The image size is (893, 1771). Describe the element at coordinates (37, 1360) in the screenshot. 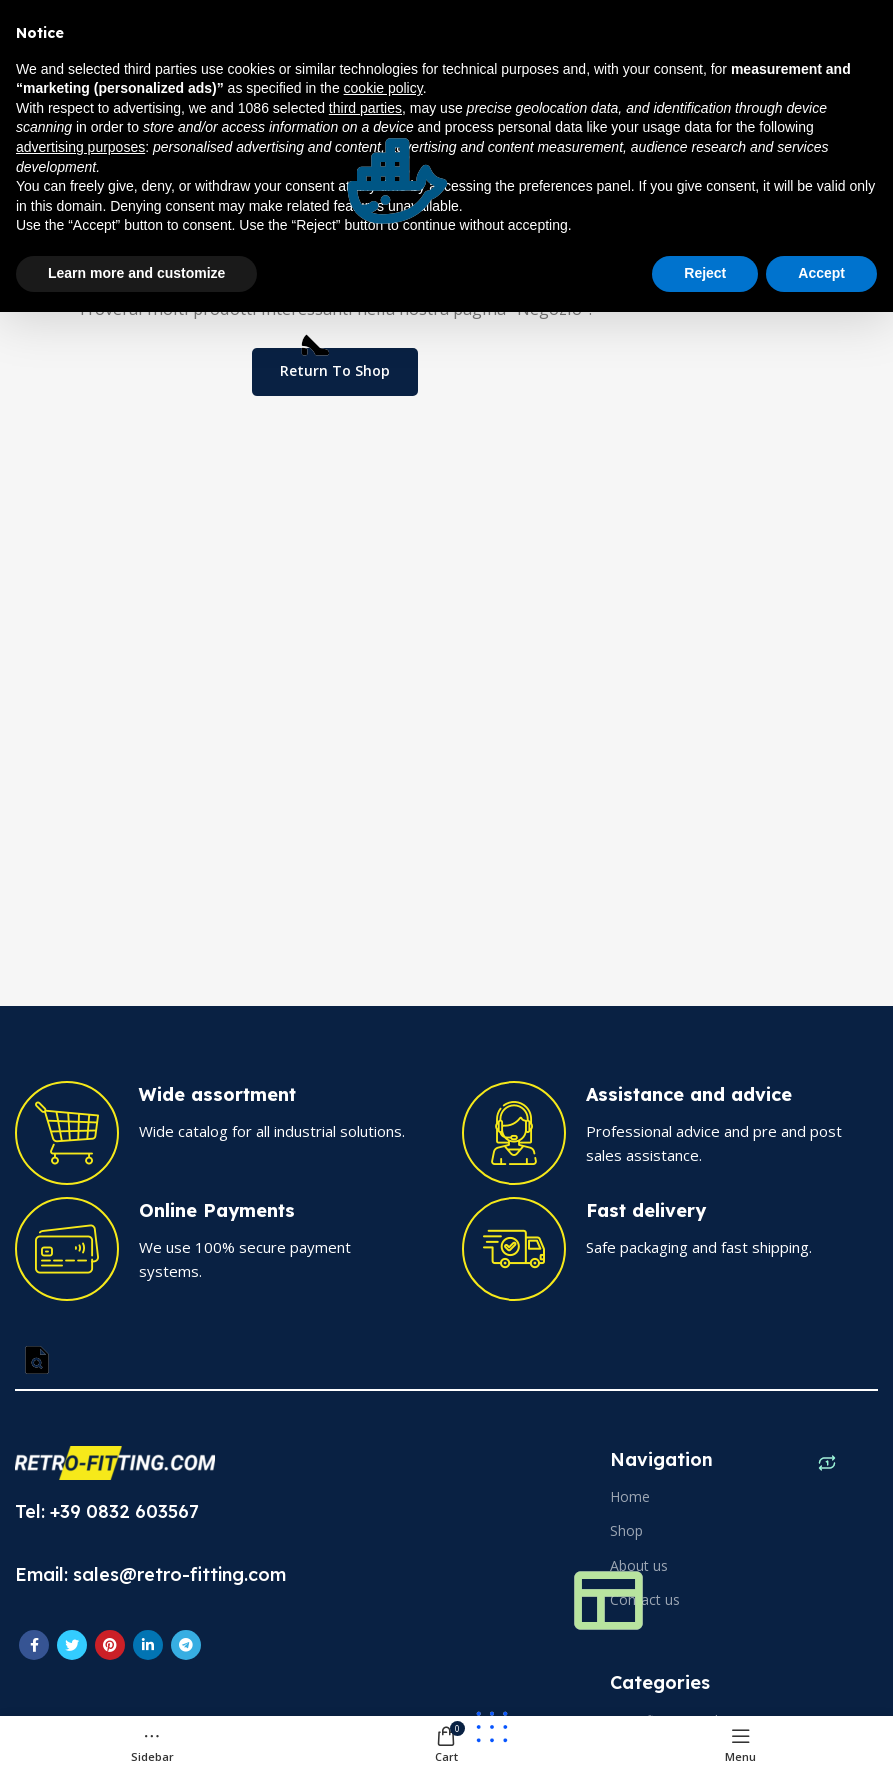

I see `search within a document` at that location.